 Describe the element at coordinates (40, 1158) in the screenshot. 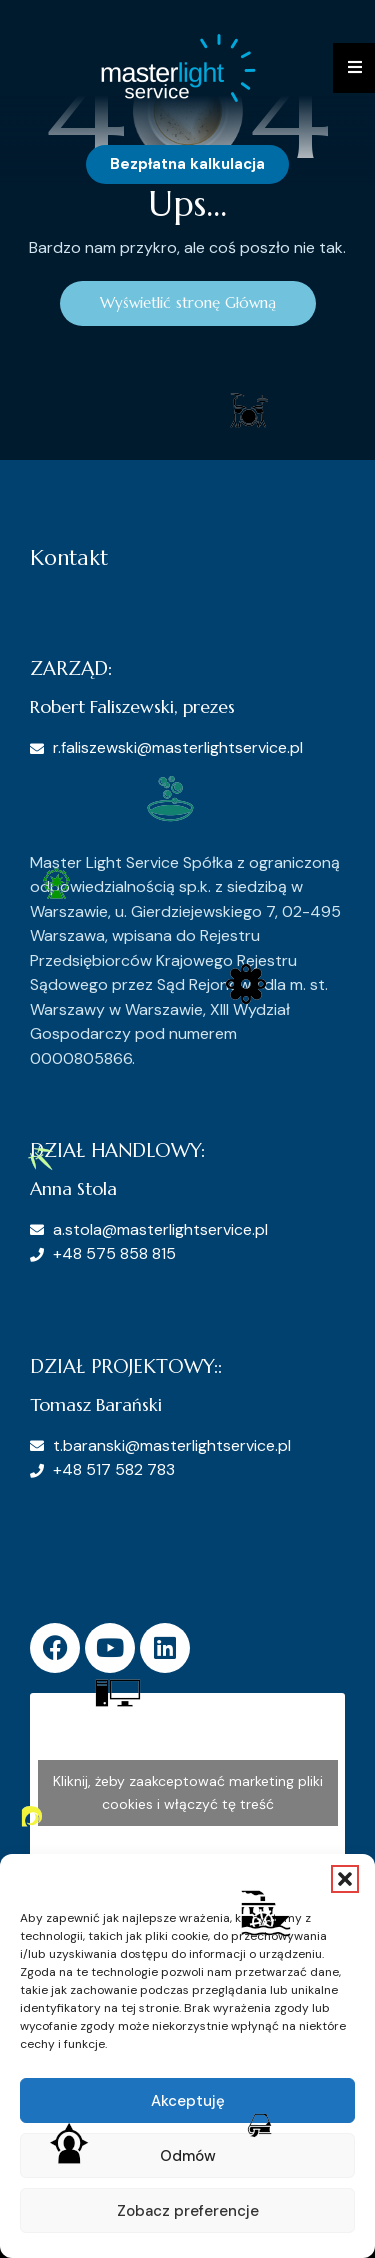

I see `assassin or rogue character class icon` at that location.